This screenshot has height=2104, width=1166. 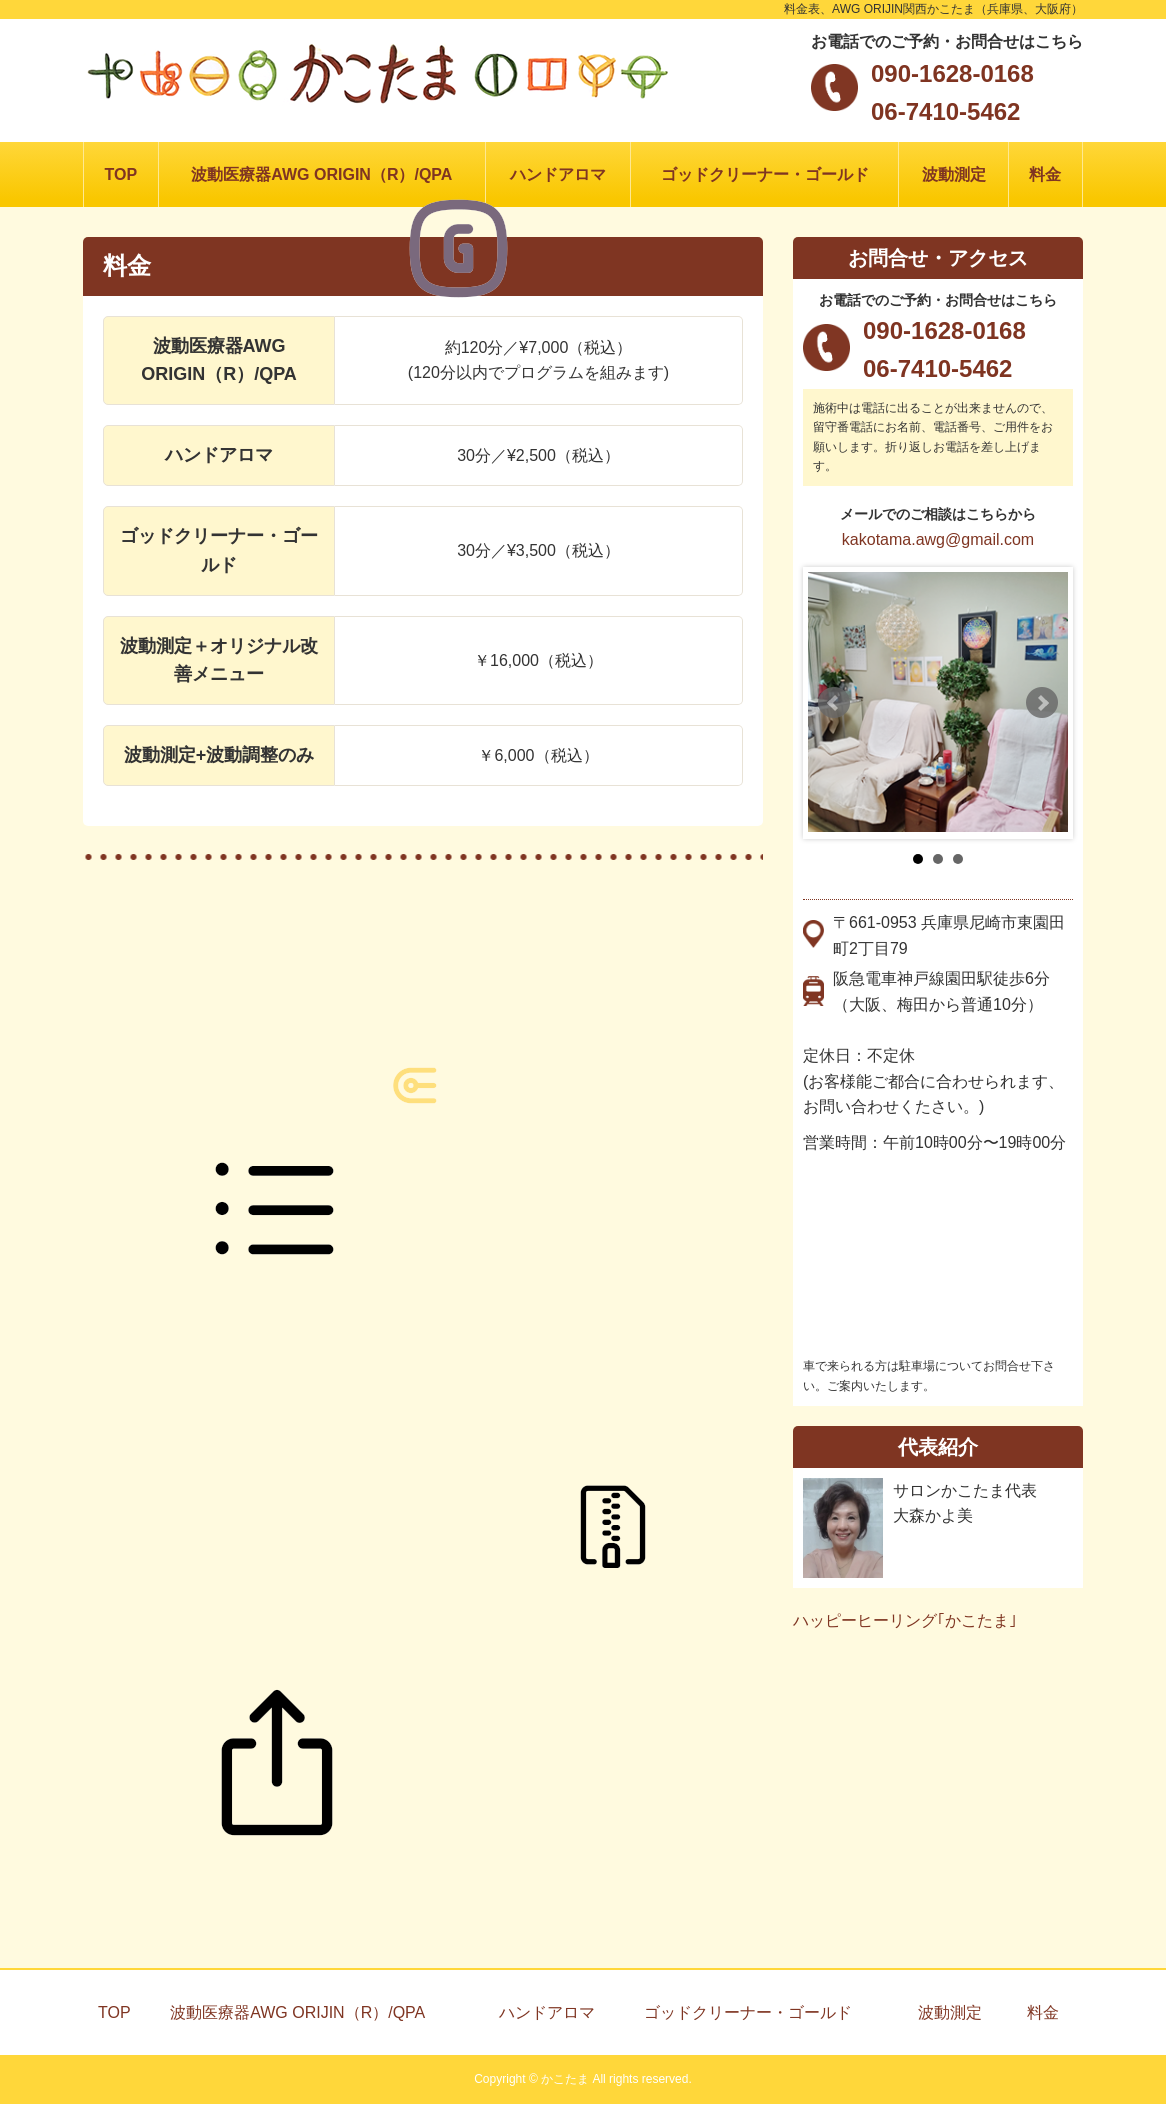 I want to click on indicates a rounded line cap style option, so click(x=413, y=1085).